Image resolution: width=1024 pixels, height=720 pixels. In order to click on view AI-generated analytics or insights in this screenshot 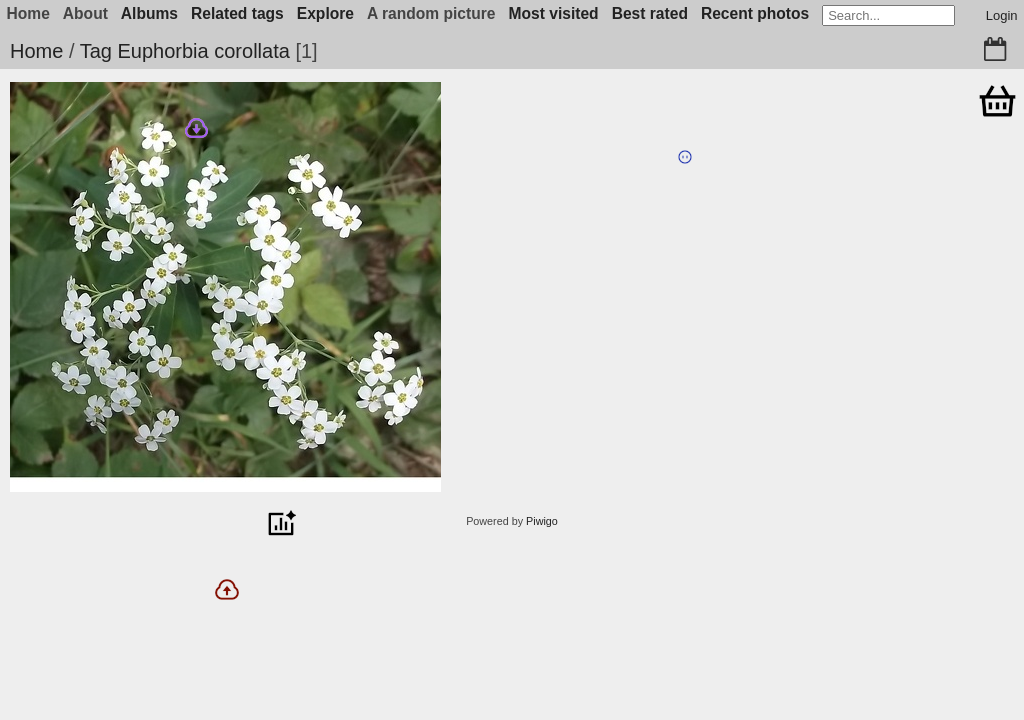, I will do `click(281, 524)`.